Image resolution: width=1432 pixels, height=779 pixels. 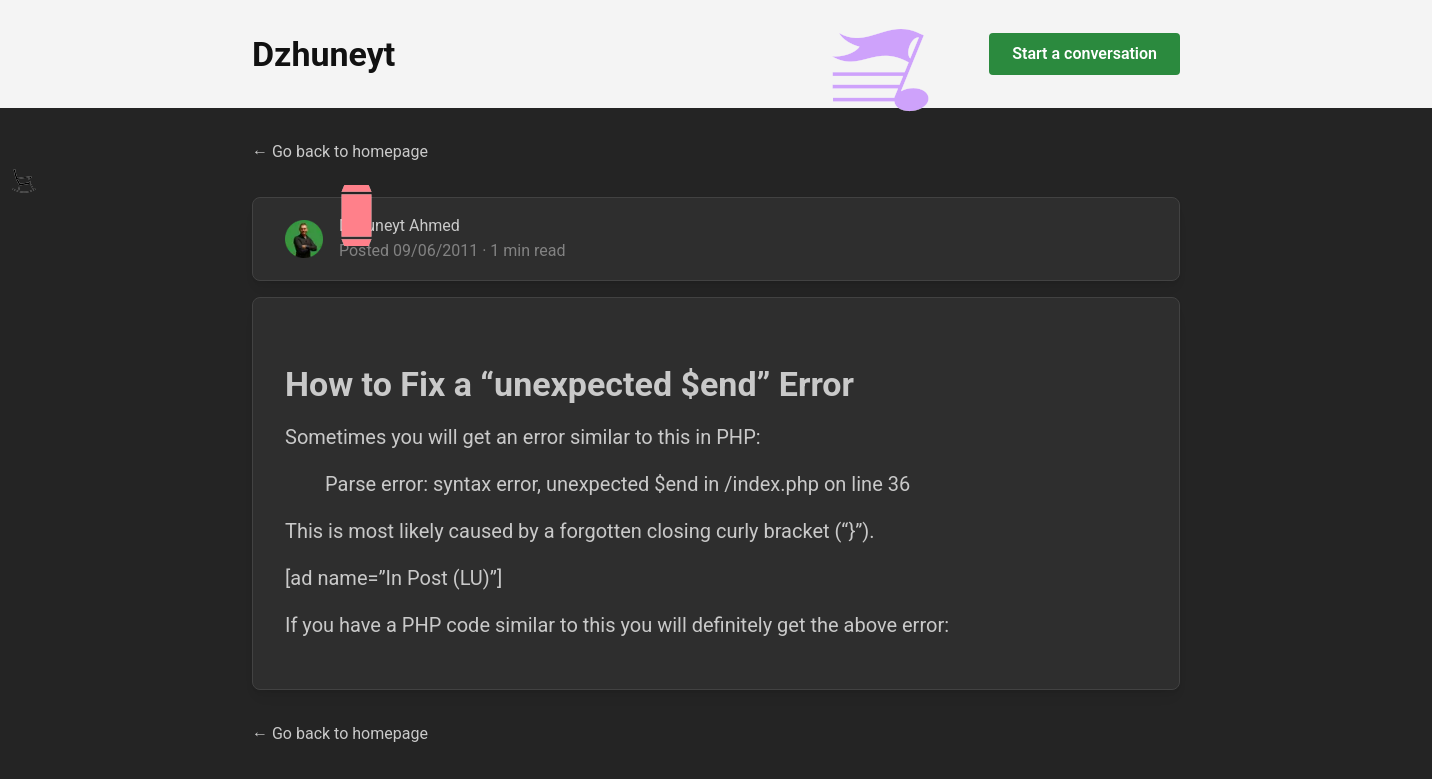 I want to click on play anthem or national music, so click(x=880, y=70).